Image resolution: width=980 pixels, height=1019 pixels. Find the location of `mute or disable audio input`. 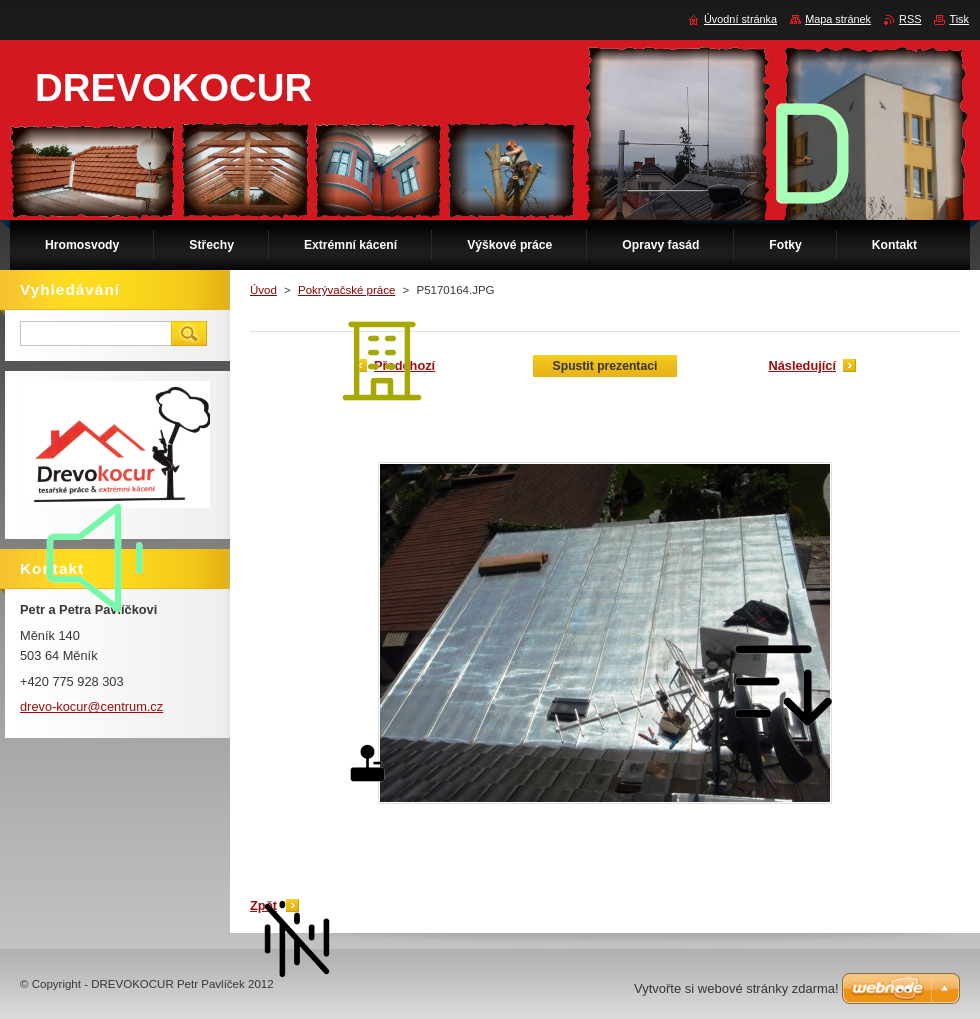

mute or disable audio input is located at coordinates (297, 939).